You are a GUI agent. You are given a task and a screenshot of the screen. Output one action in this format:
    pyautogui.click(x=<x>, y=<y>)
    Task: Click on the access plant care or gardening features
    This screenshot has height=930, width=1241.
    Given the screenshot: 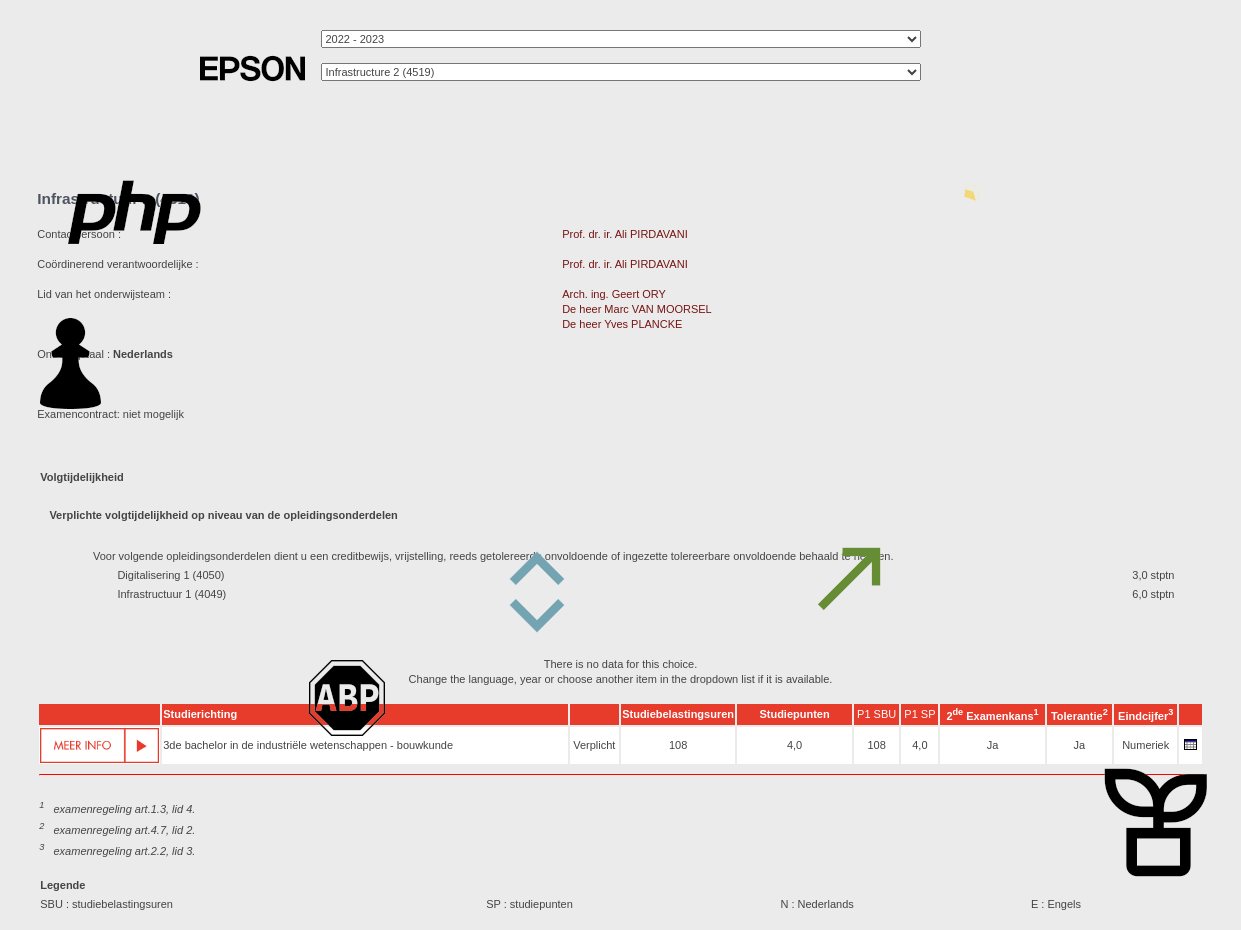 What is the action you would take?
    pyautogui.click(x=1158, y=822)
    